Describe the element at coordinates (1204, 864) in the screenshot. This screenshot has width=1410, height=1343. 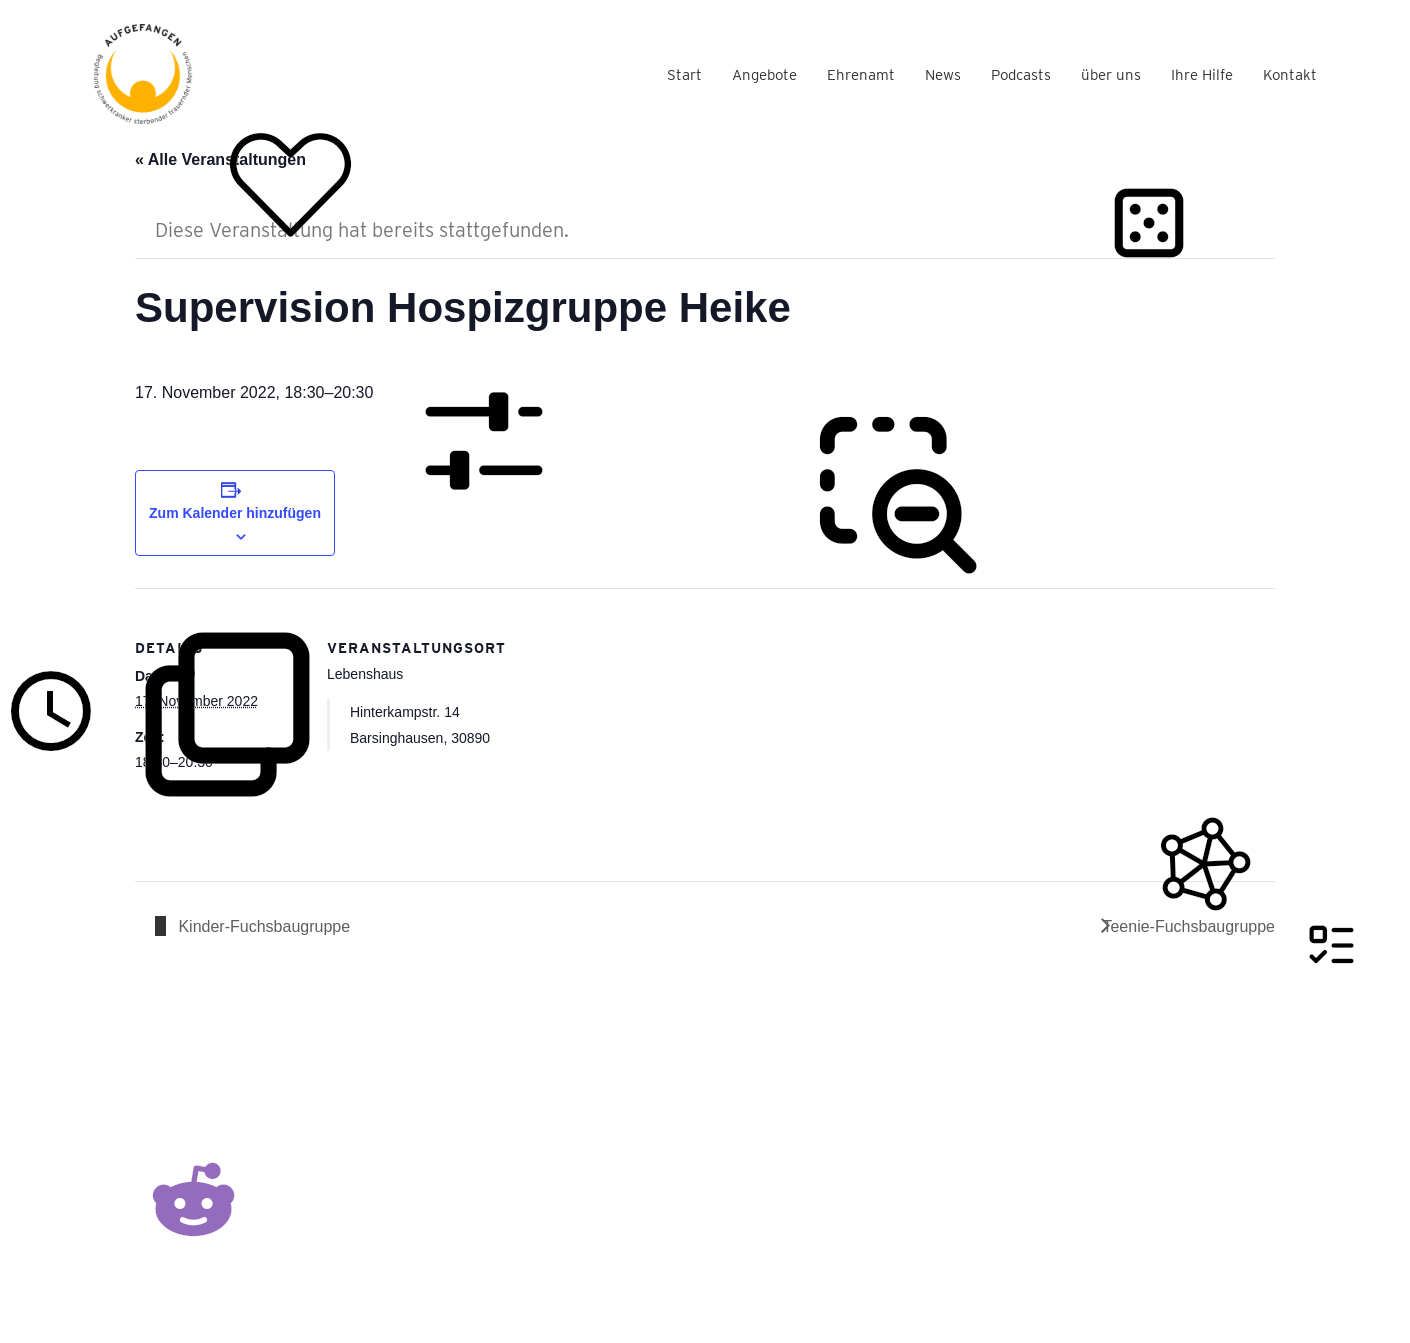
I see `connect to the fediverse network` at that location.